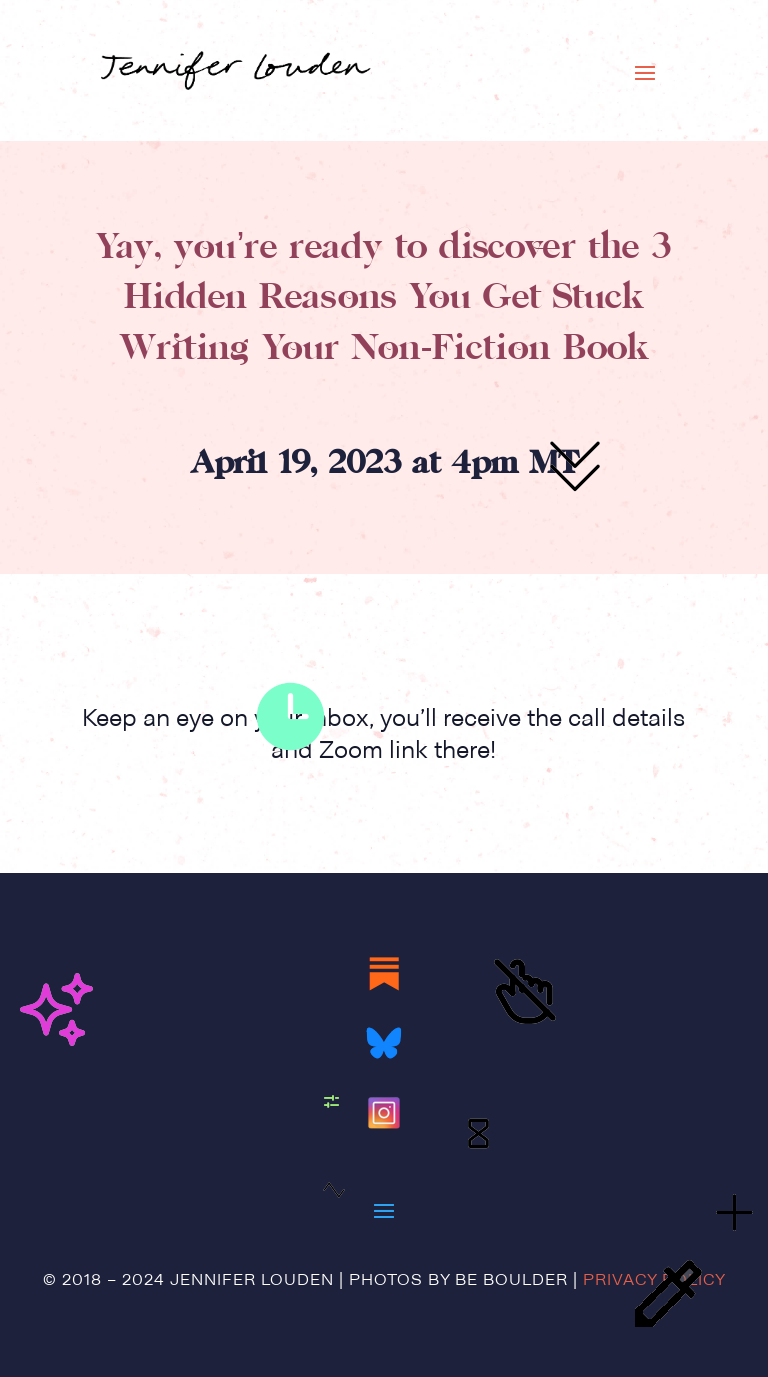 Image resolution: width=768 pixels, height=1377 pixels. Describe the element at coordinates (290, 716) in the screenshot. I see `view current time` at that location.